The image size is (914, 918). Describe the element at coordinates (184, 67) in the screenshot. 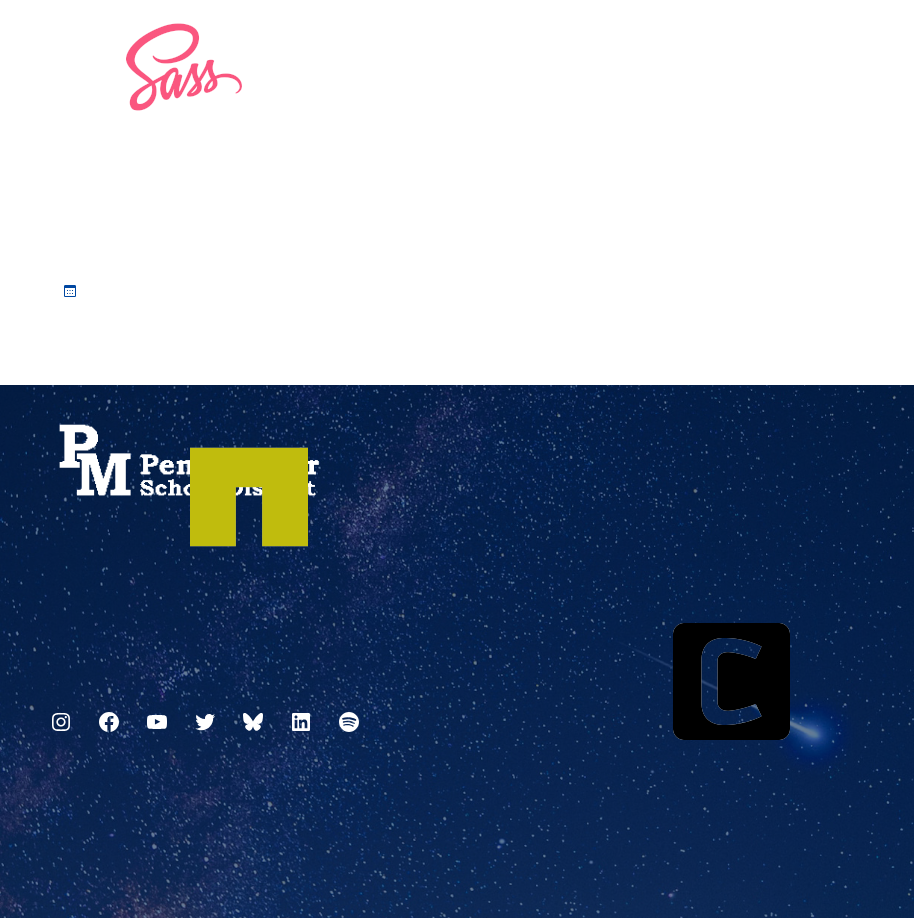

I see `Sass CSS preprocessor logo` at that location.